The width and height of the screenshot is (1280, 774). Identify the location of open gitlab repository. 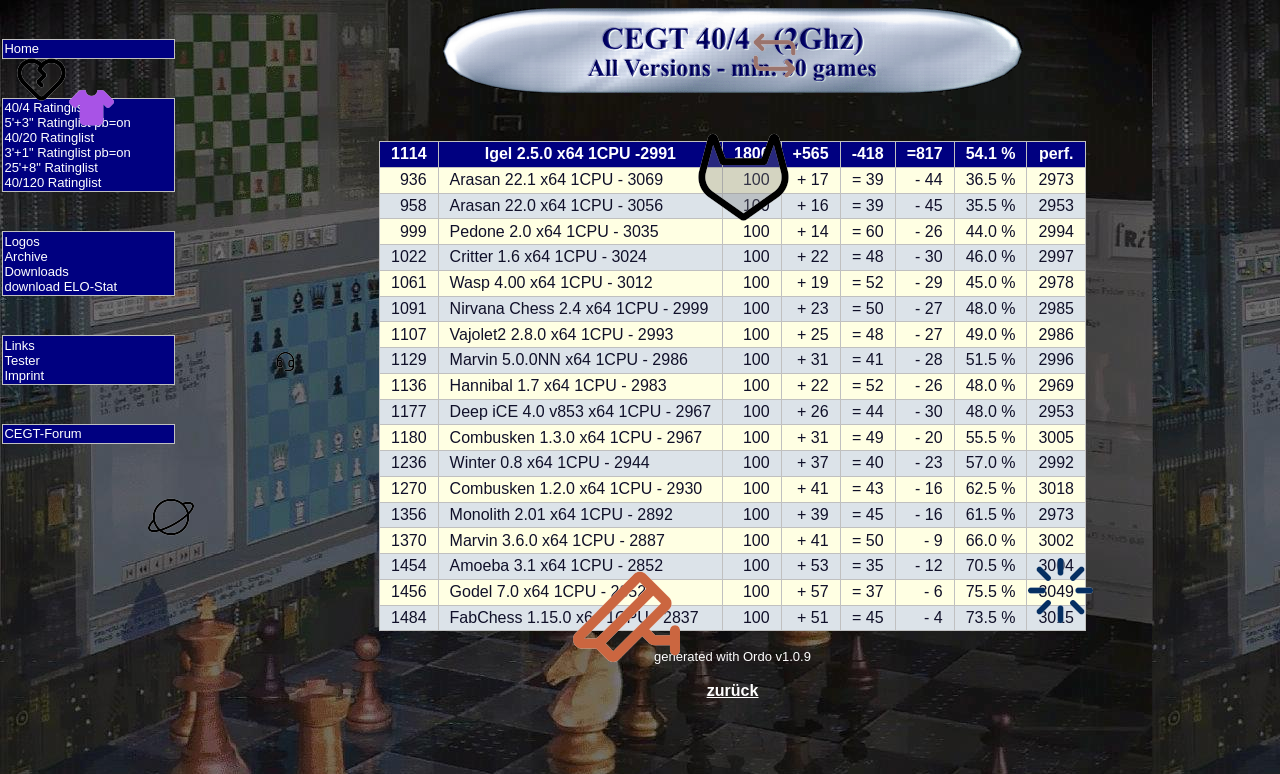
(743, 175).